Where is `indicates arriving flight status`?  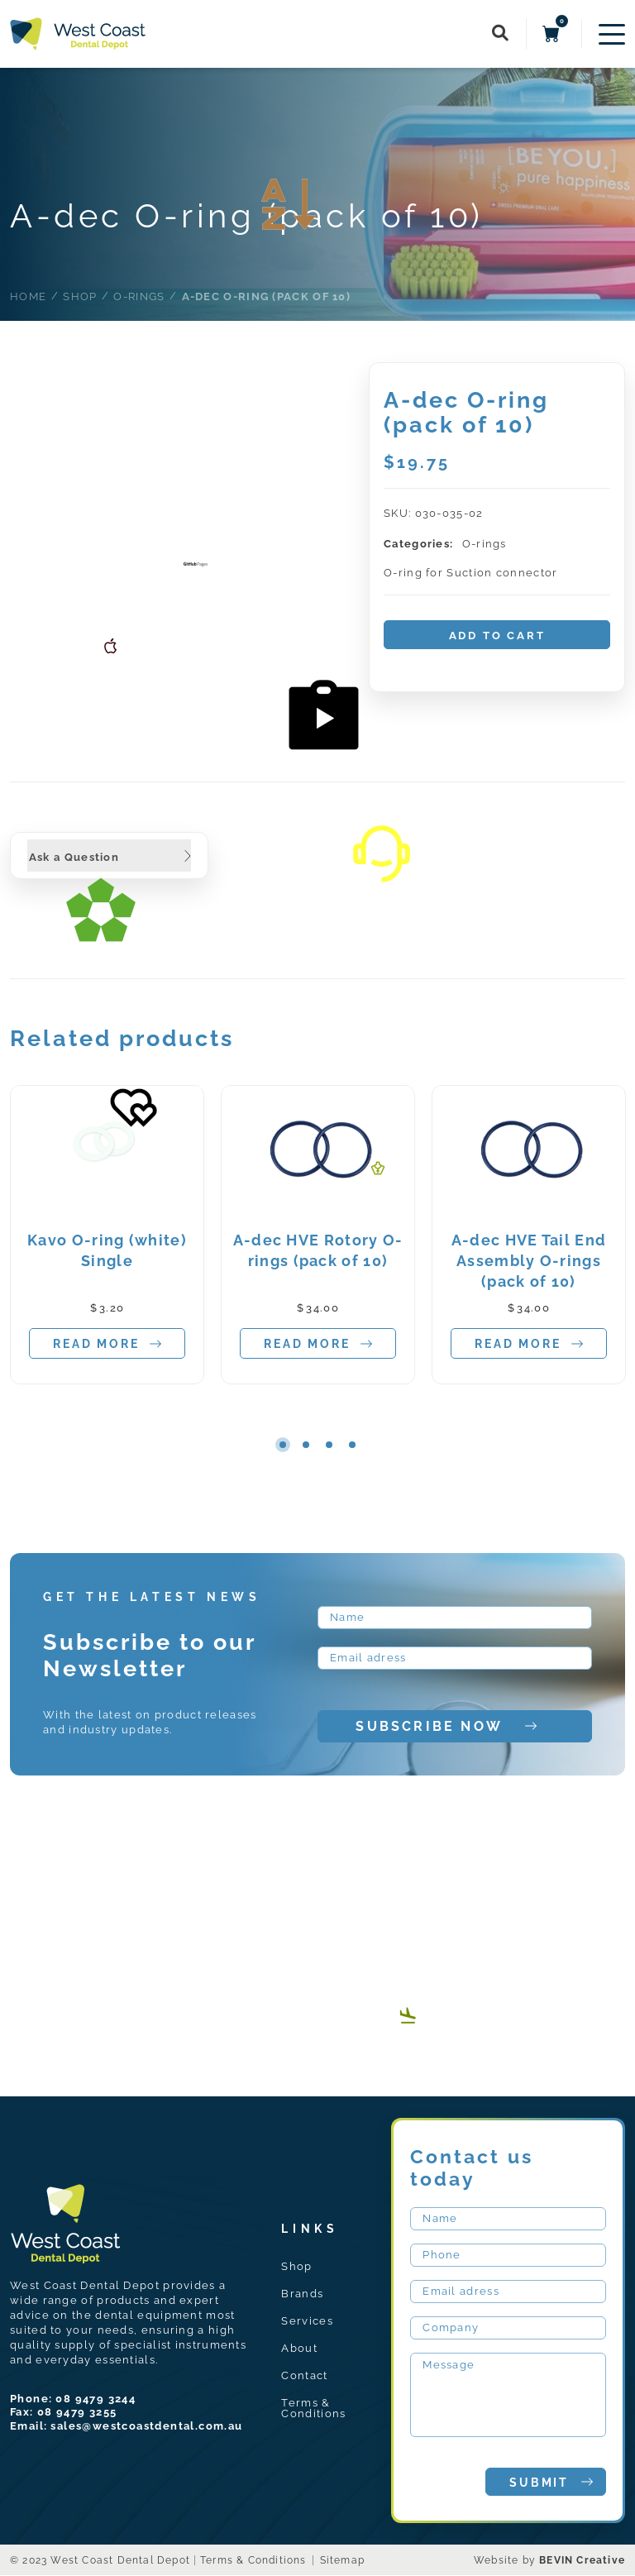
indicates arriving flight status is located at coordinates (408, 2015).